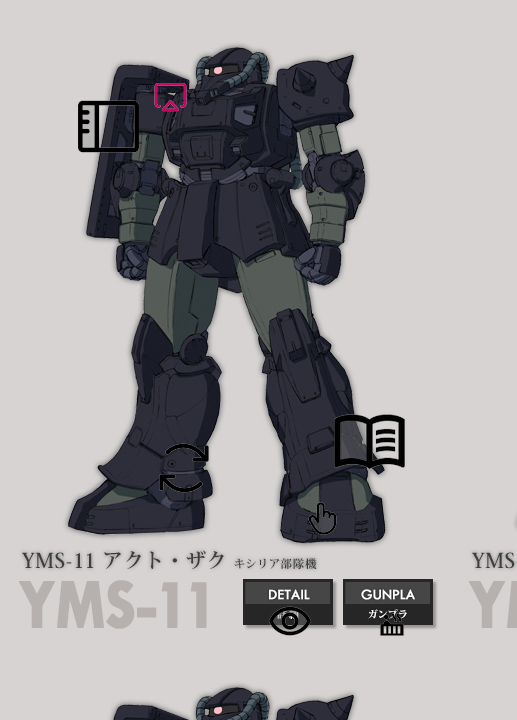  I want to click on stream content to an external display via airplay, so click(170, 96).